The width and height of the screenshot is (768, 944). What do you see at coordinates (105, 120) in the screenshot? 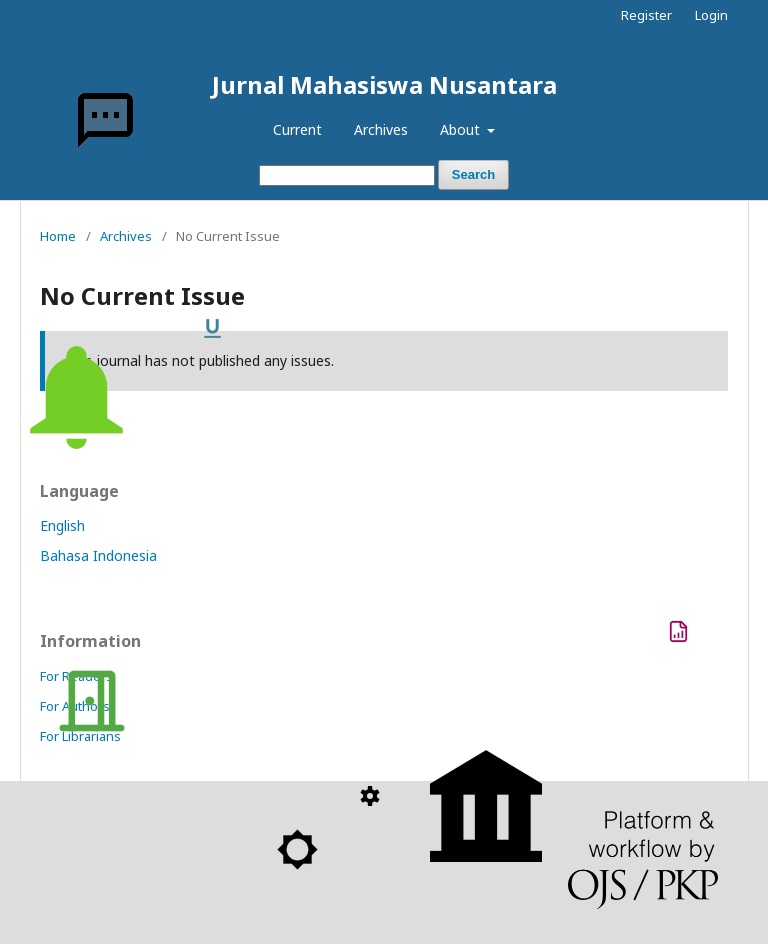
I see `open text messages` at bounding box center [105, 120].